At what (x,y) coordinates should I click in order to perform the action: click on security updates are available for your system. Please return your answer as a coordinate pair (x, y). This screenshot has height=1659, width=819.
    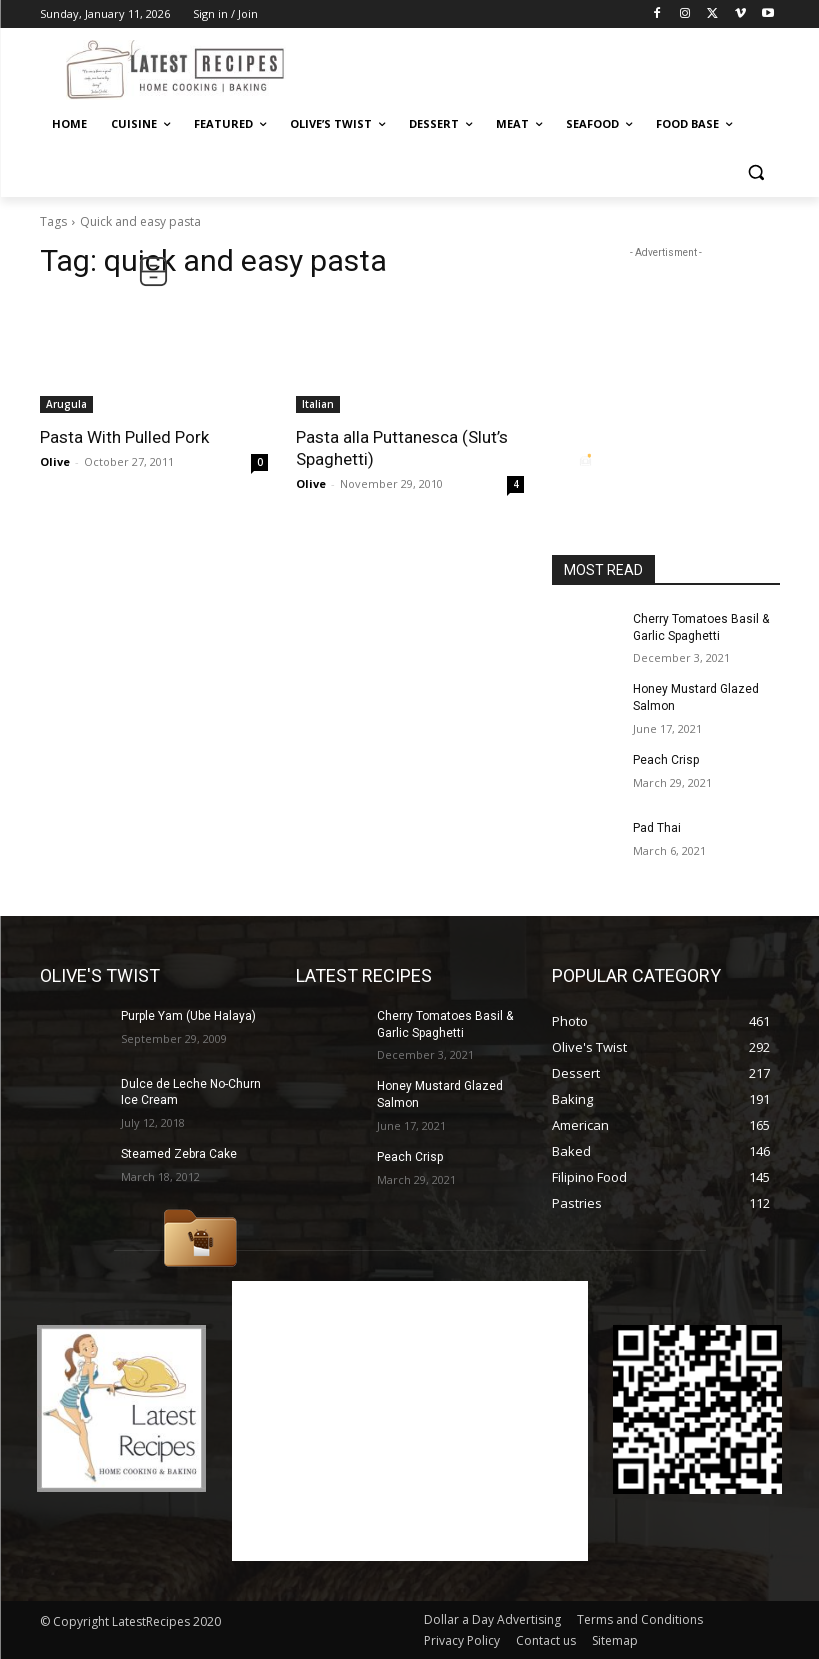
    Looking at the image, I should click on (585, 459).